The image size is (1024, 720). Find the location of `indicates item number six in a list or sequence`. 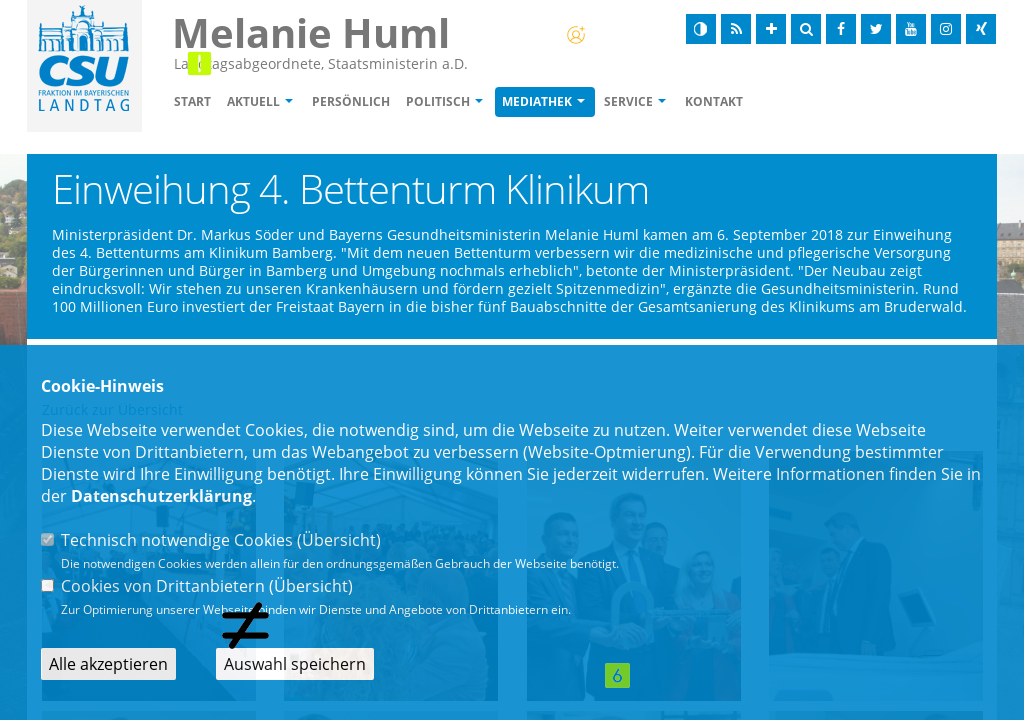

indicates item number six in a list or sequence is located at coordinates (617, 675).